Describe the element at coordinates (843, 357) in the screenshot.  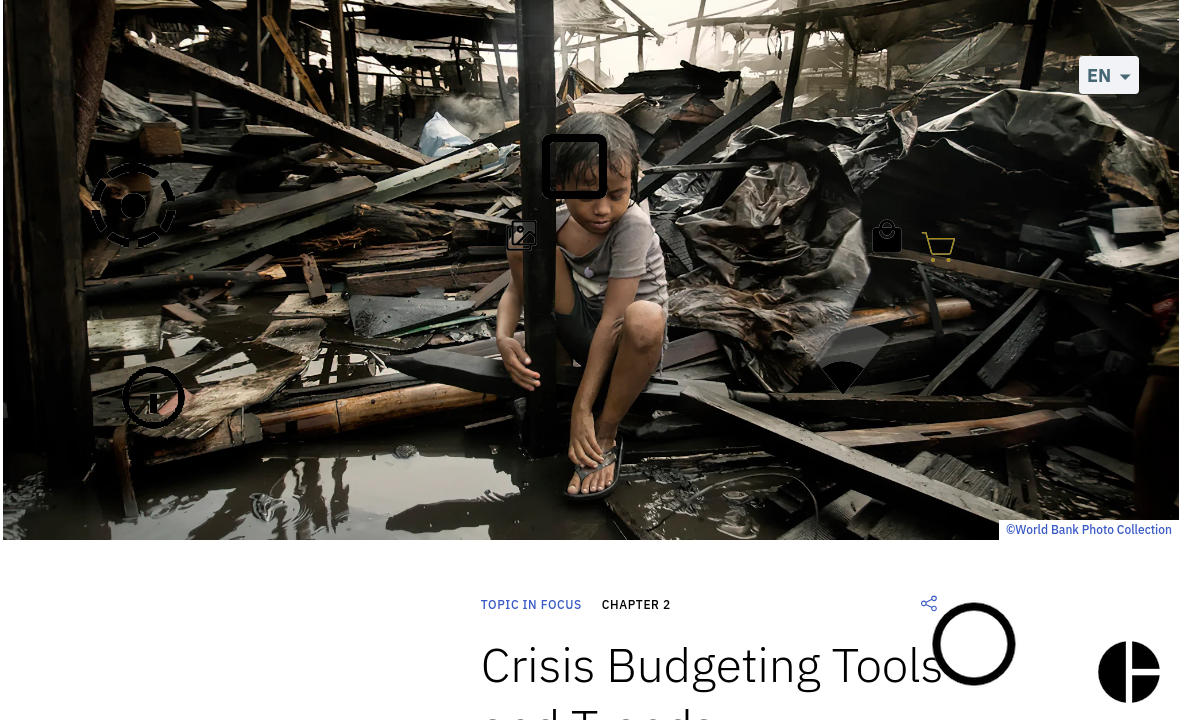
I see `indicates weak wifi signal strength (1 bar)` at that location.